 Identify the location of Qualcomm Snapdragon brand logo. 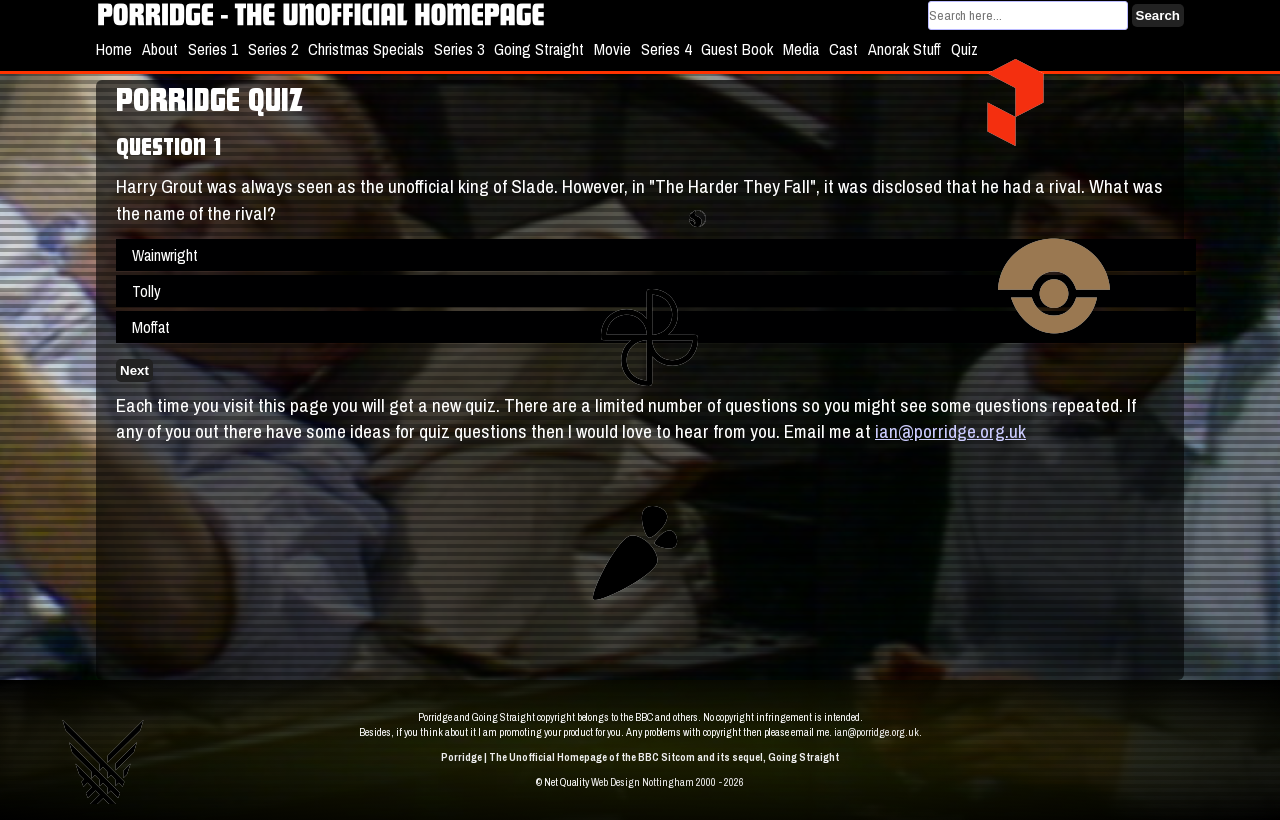
(697, 218).